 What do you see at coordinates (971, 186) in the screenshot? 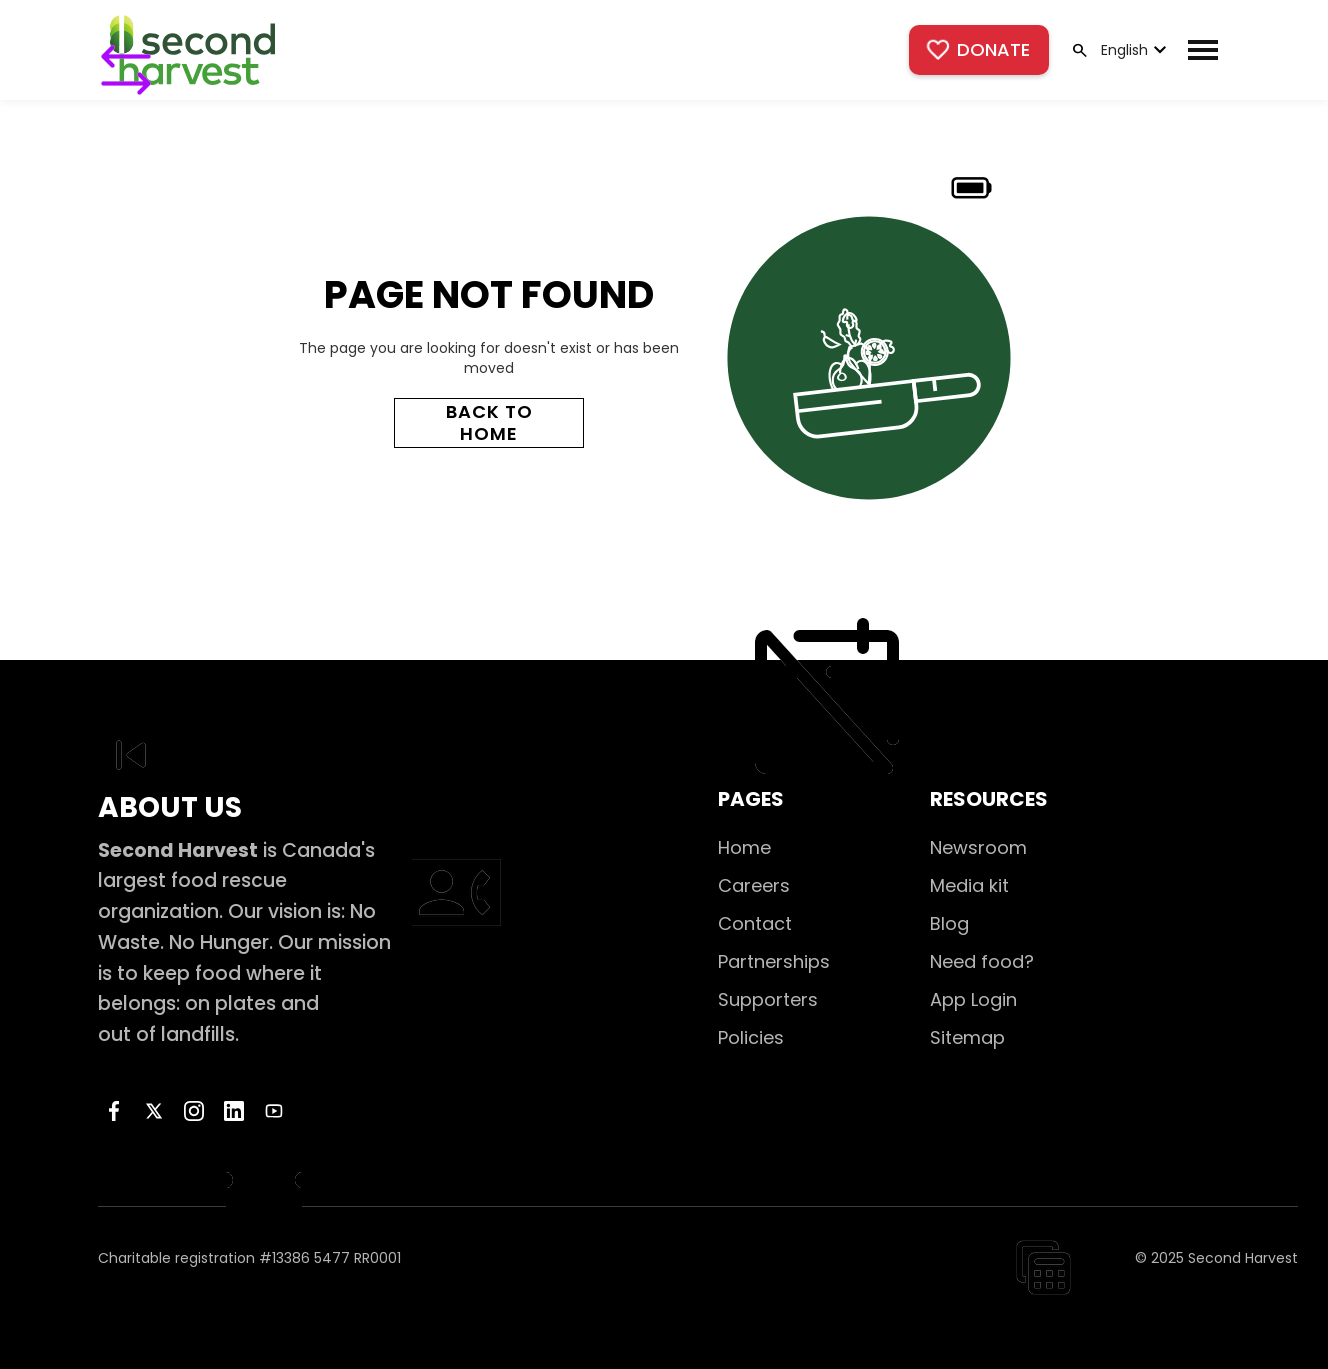
I see `indicates full battery charge` at bounding box center [971, 186].